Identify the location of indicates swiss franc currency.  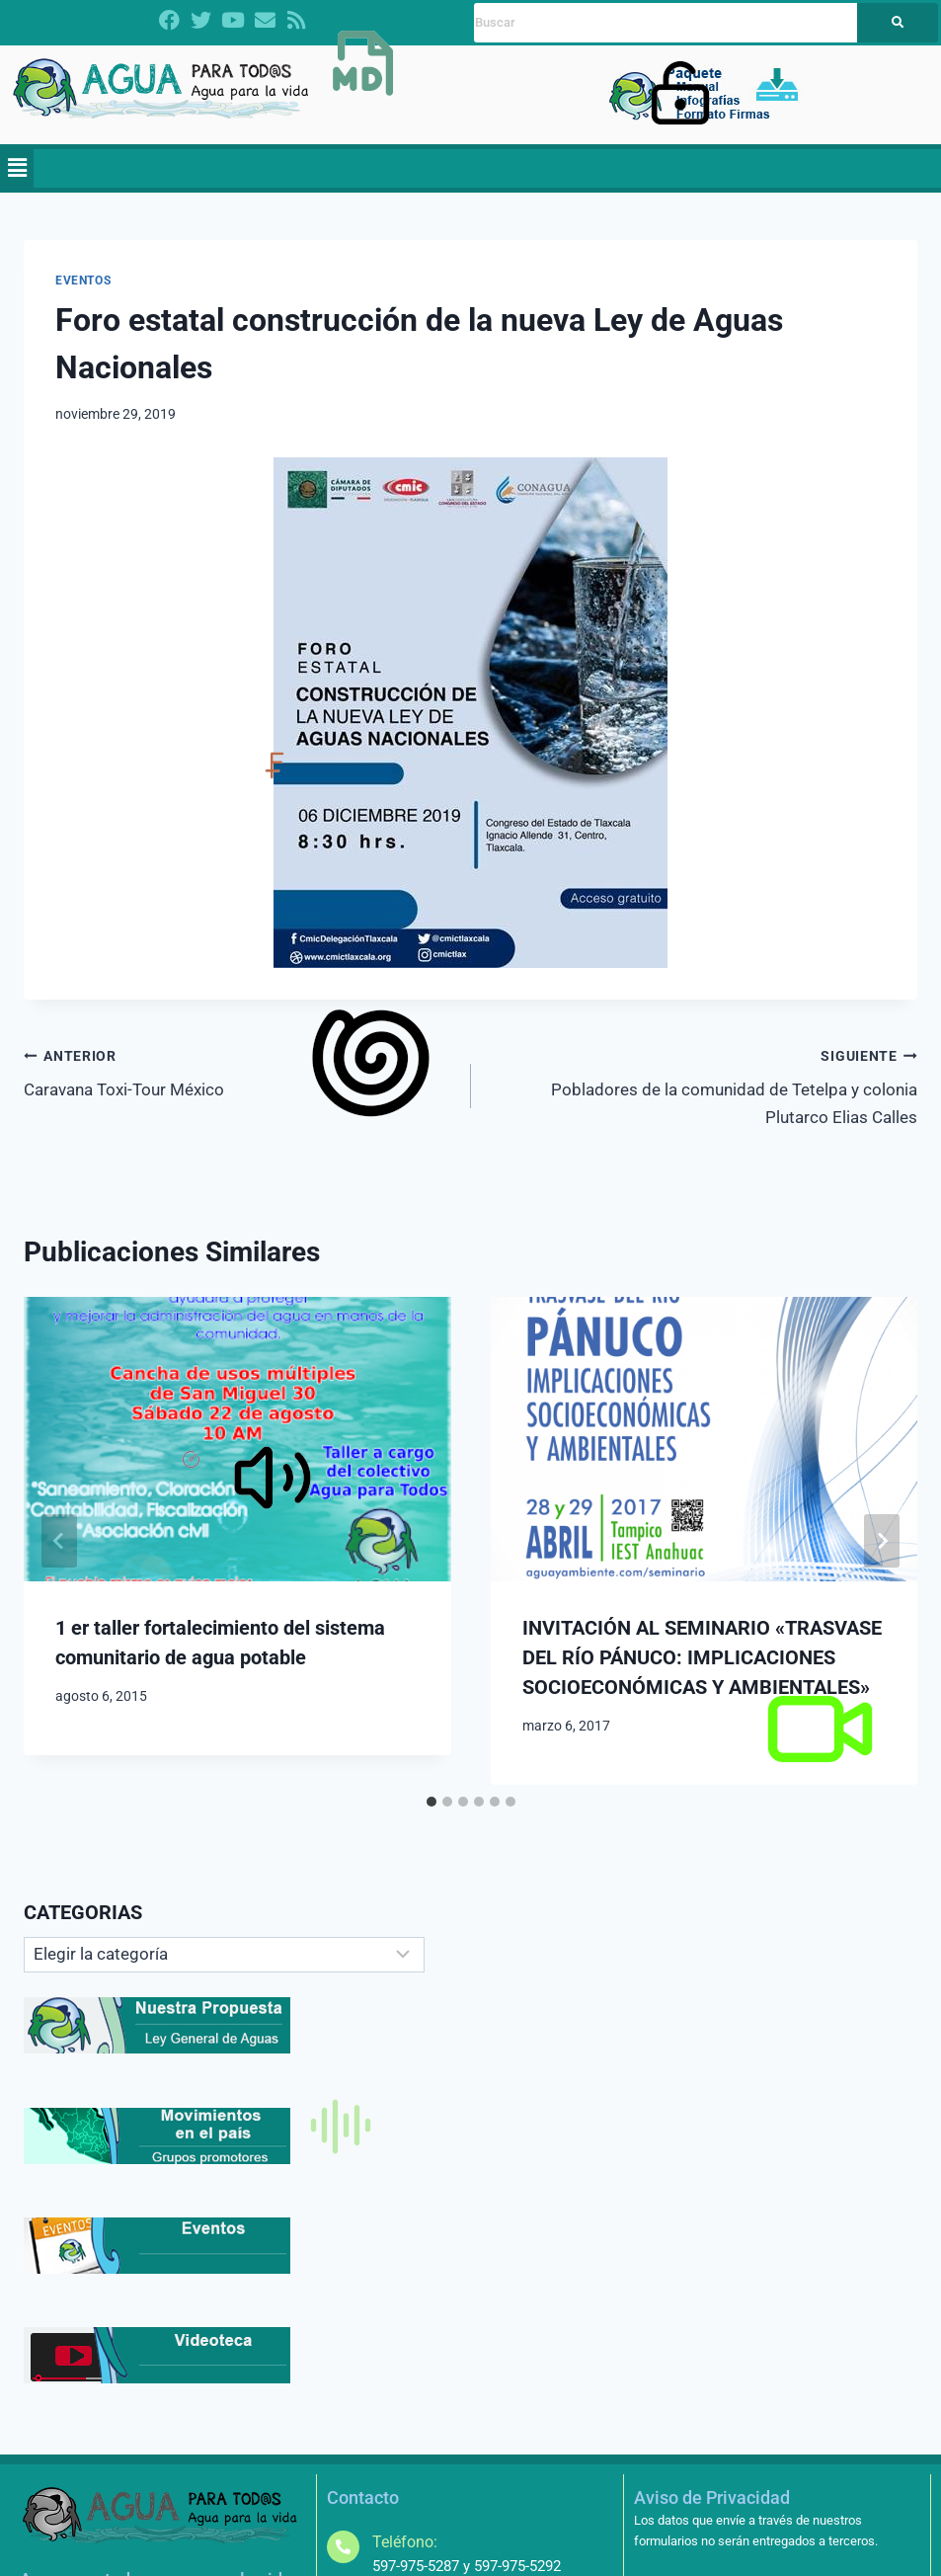
(274, 765).